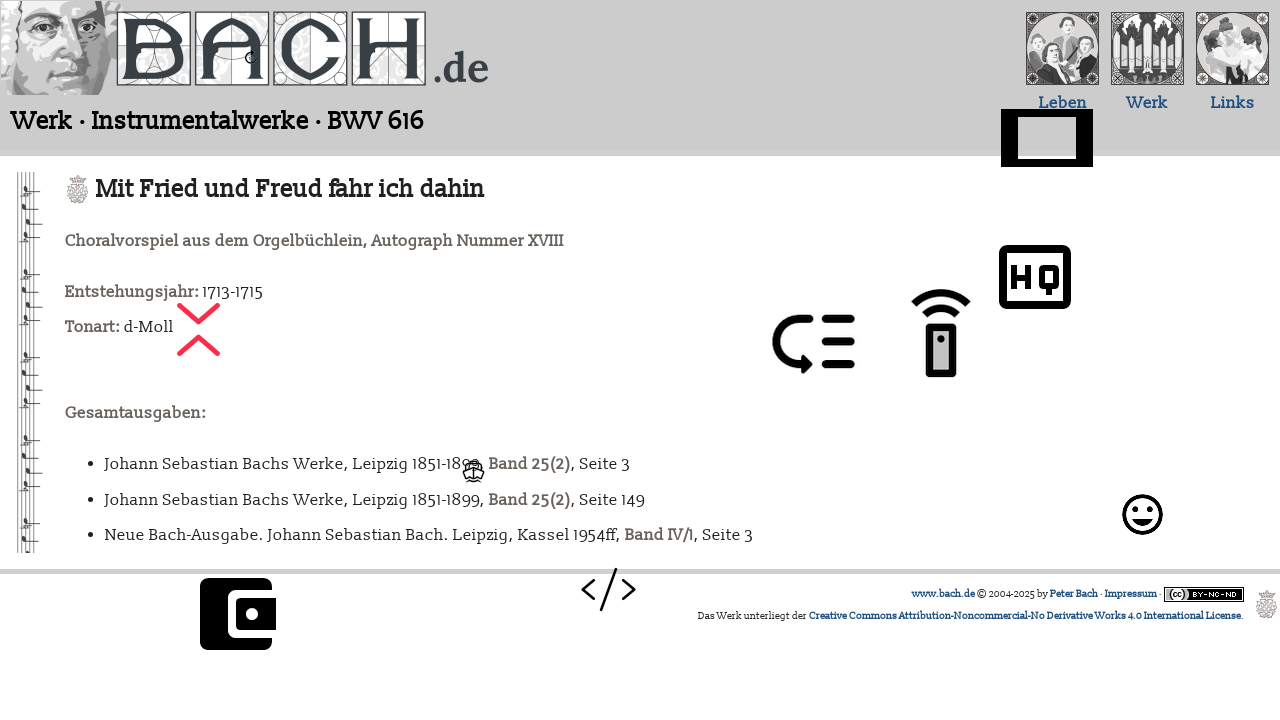 Image resolution: width=1280 pixels, height=720 pixels. I want to click on switch to landscape orientation mode, so click(1047, 138).